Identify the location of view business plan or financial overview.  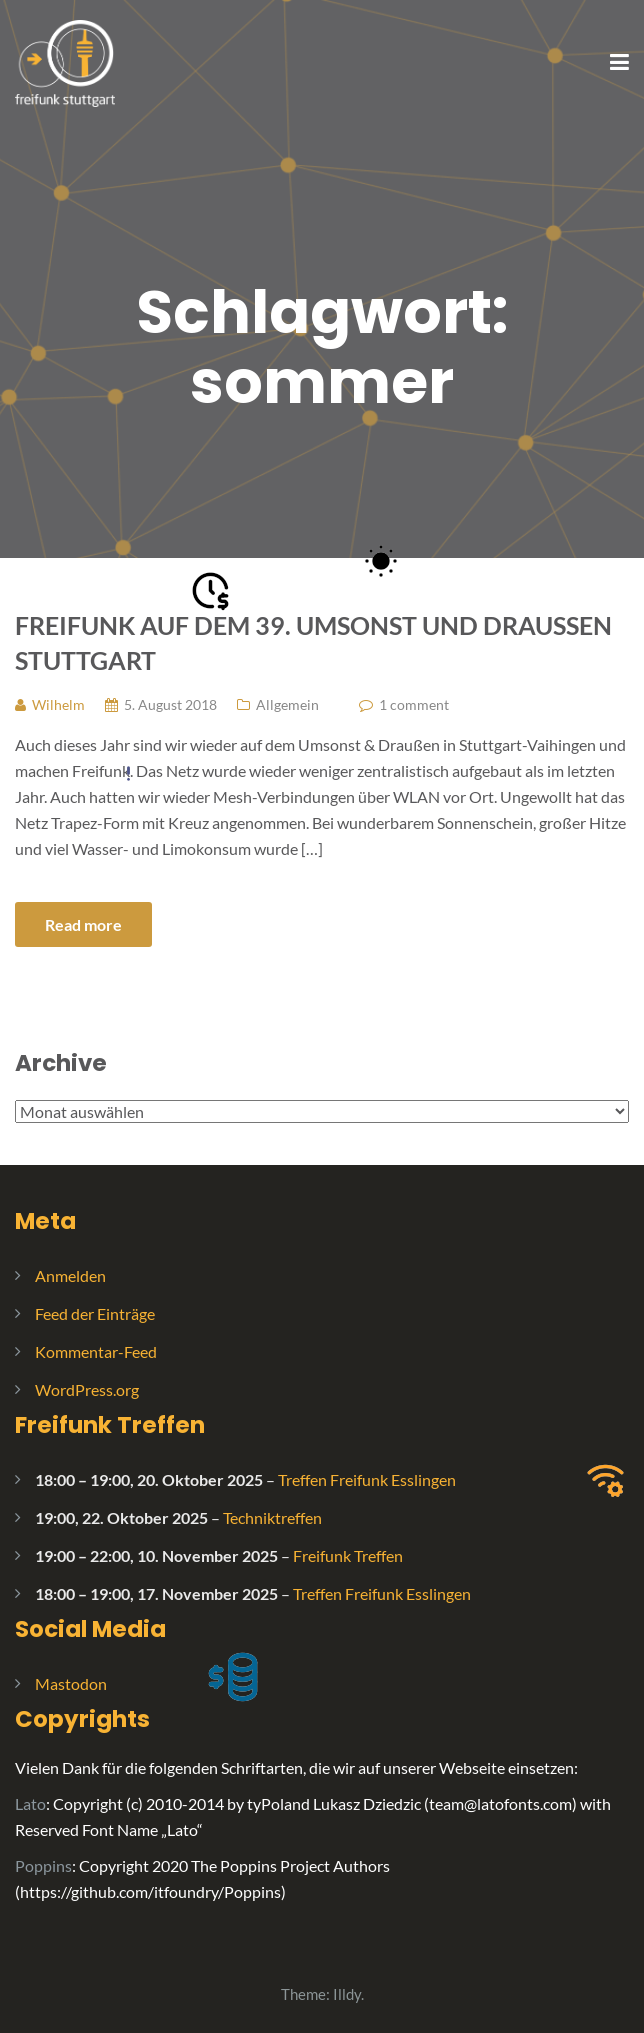
(233, 1677).